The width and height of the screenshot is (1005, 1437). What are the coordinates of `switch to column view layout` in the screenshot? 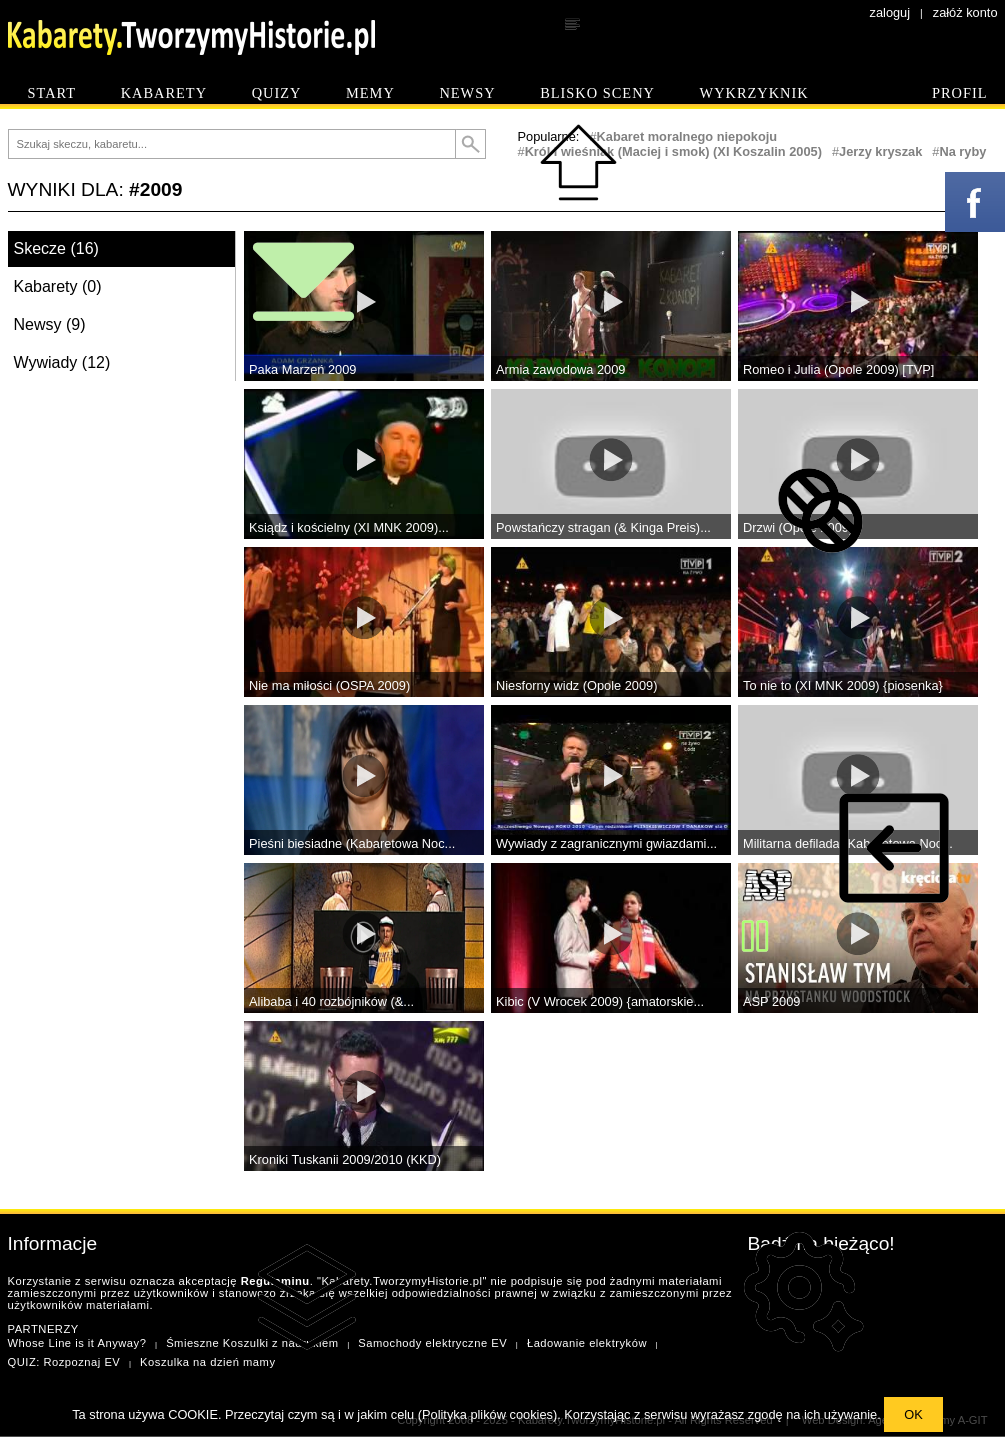 It's located at (755, 936).